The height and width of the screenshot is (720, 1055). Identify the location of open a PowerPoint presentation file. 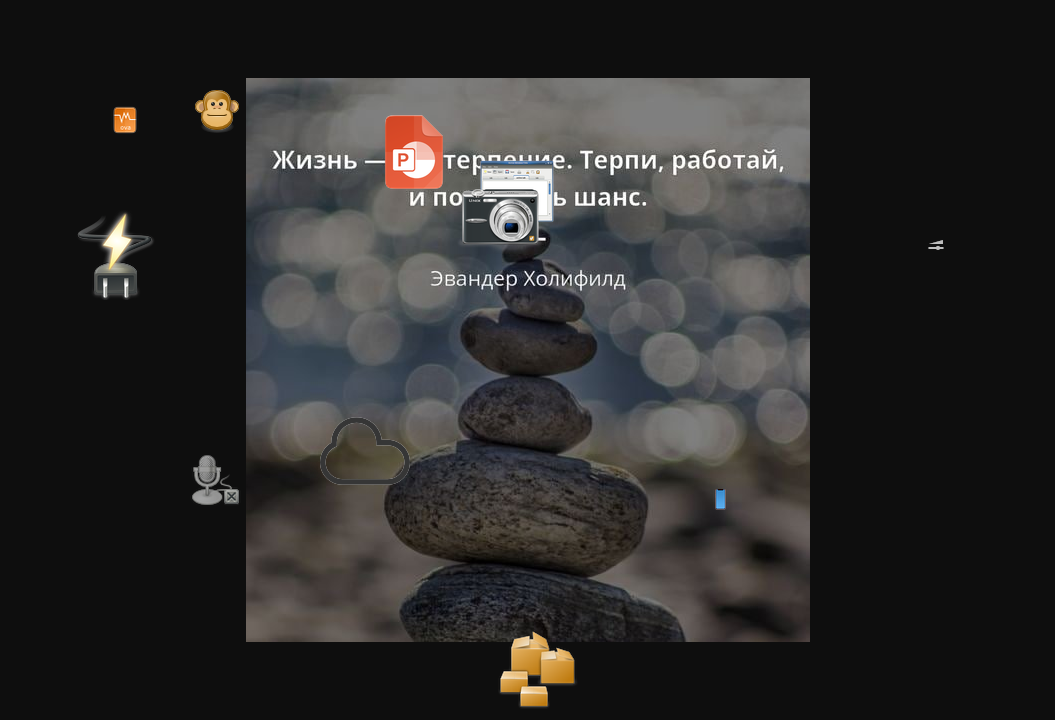
(414, 152).